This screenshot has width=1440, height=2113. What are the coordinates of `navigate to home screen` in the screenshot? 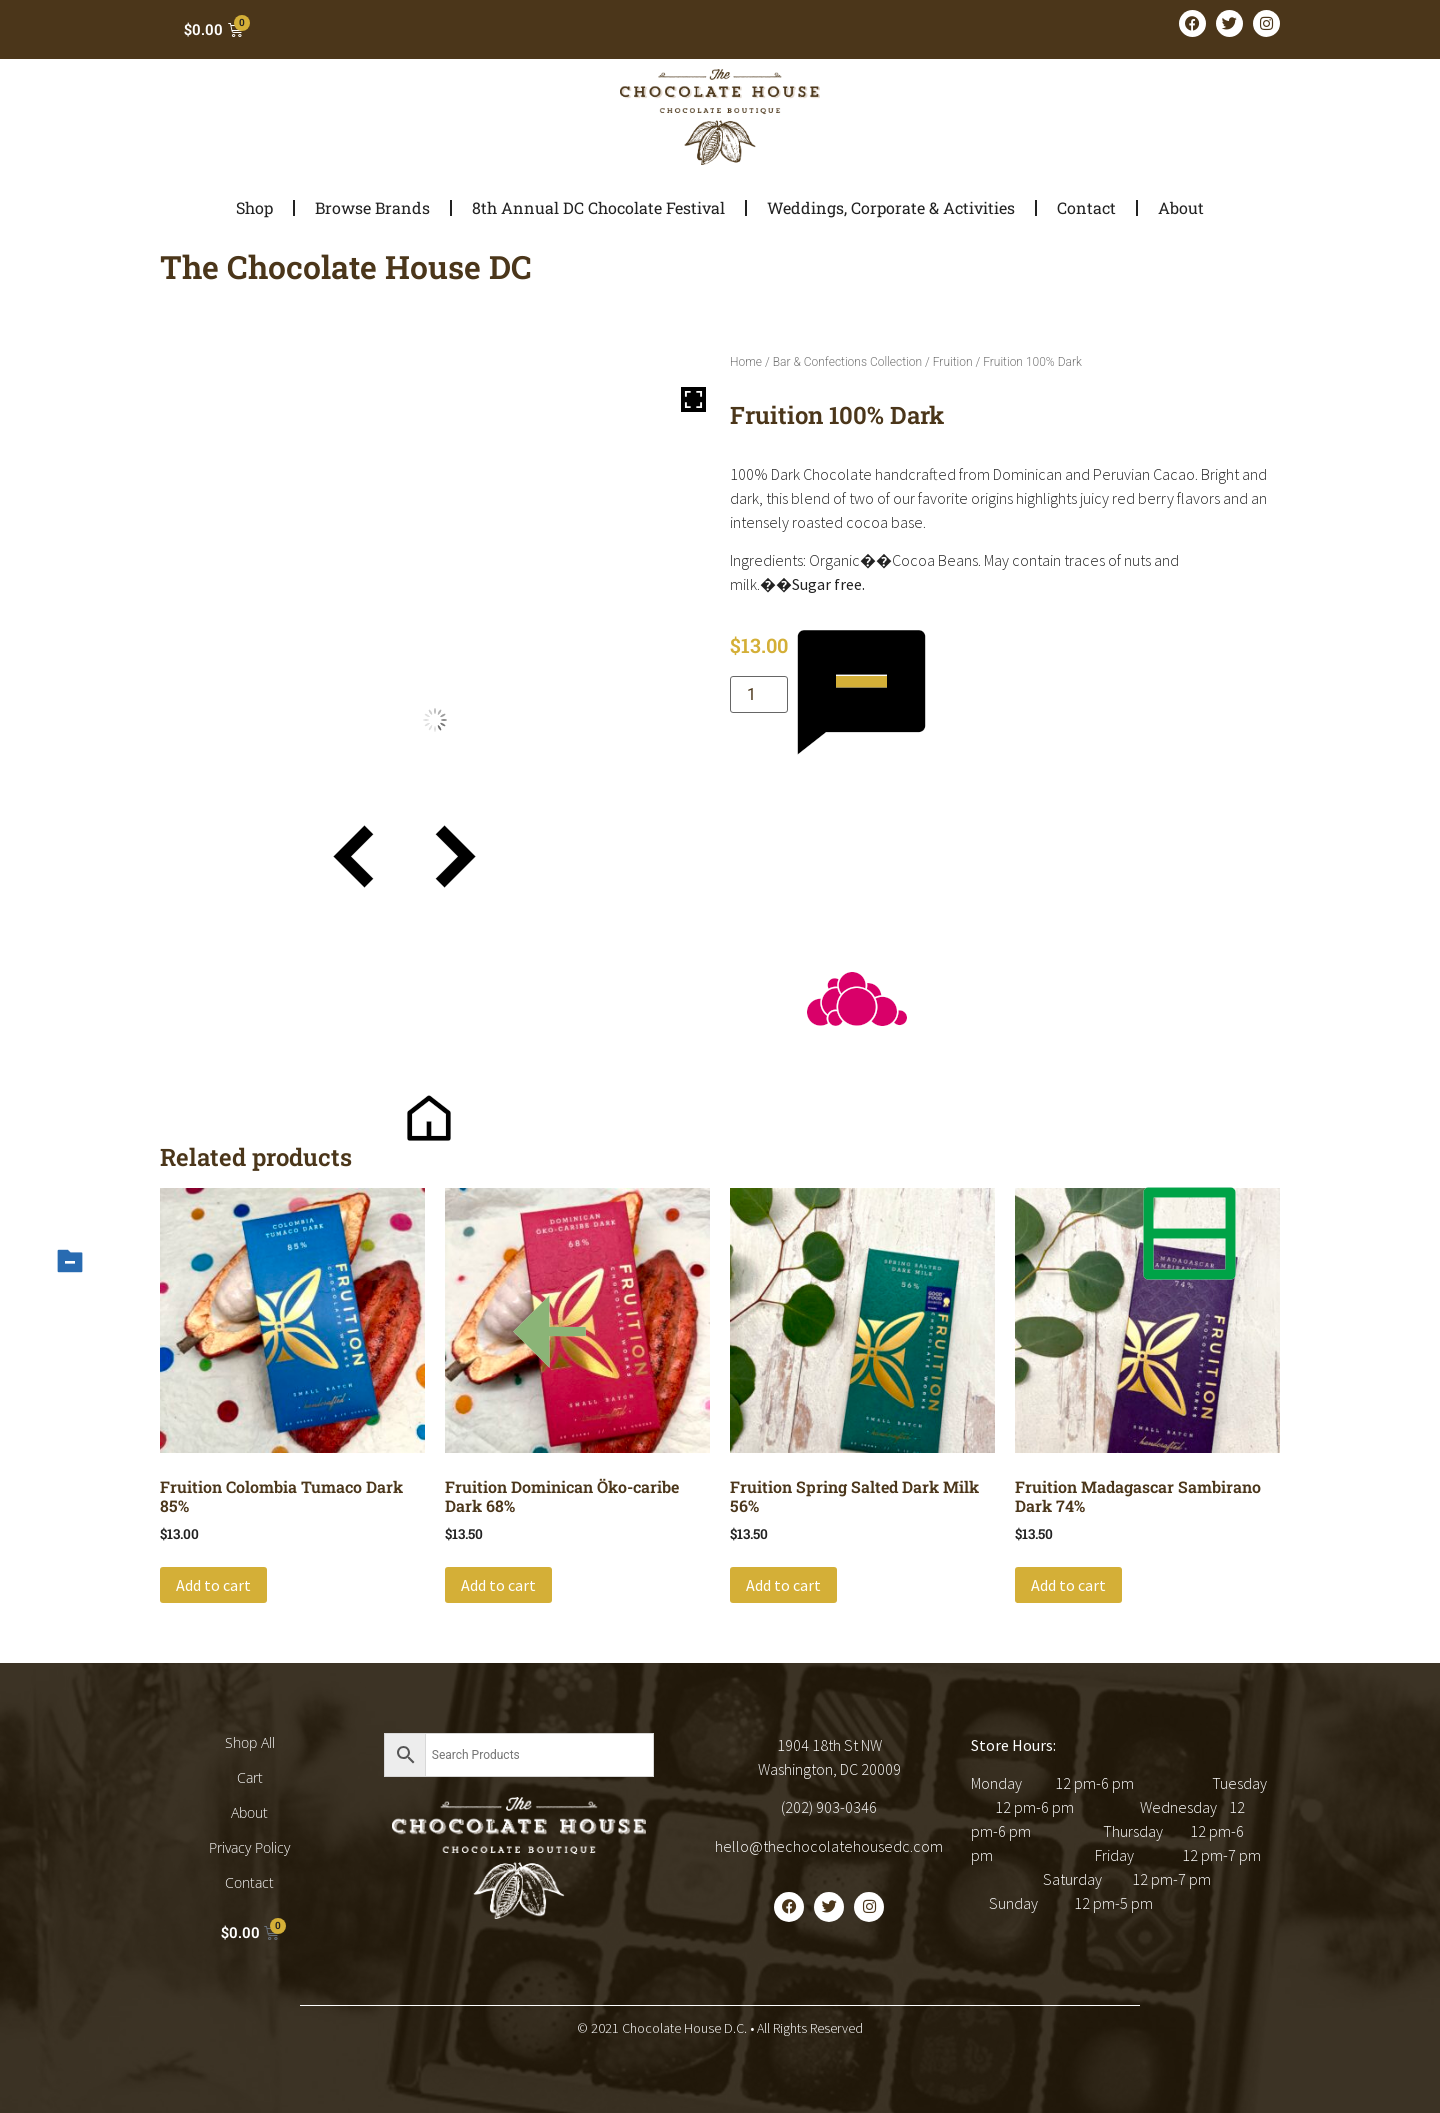 It's located at (429, 1119).